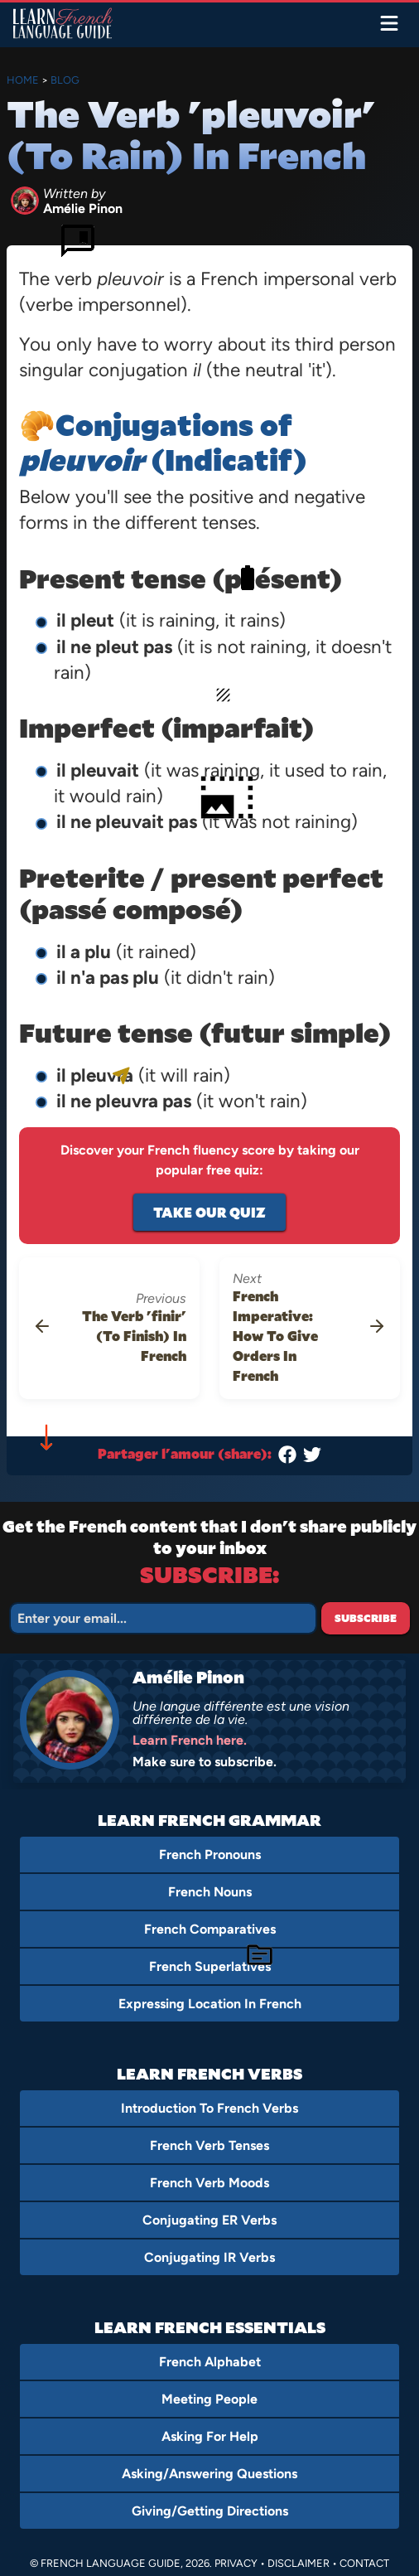 Image resolution: width=419 pixels, height=2576 pixels. Describe the element at coordinates (248, 578) in the screenshot. I see `view current battery level` at that location.